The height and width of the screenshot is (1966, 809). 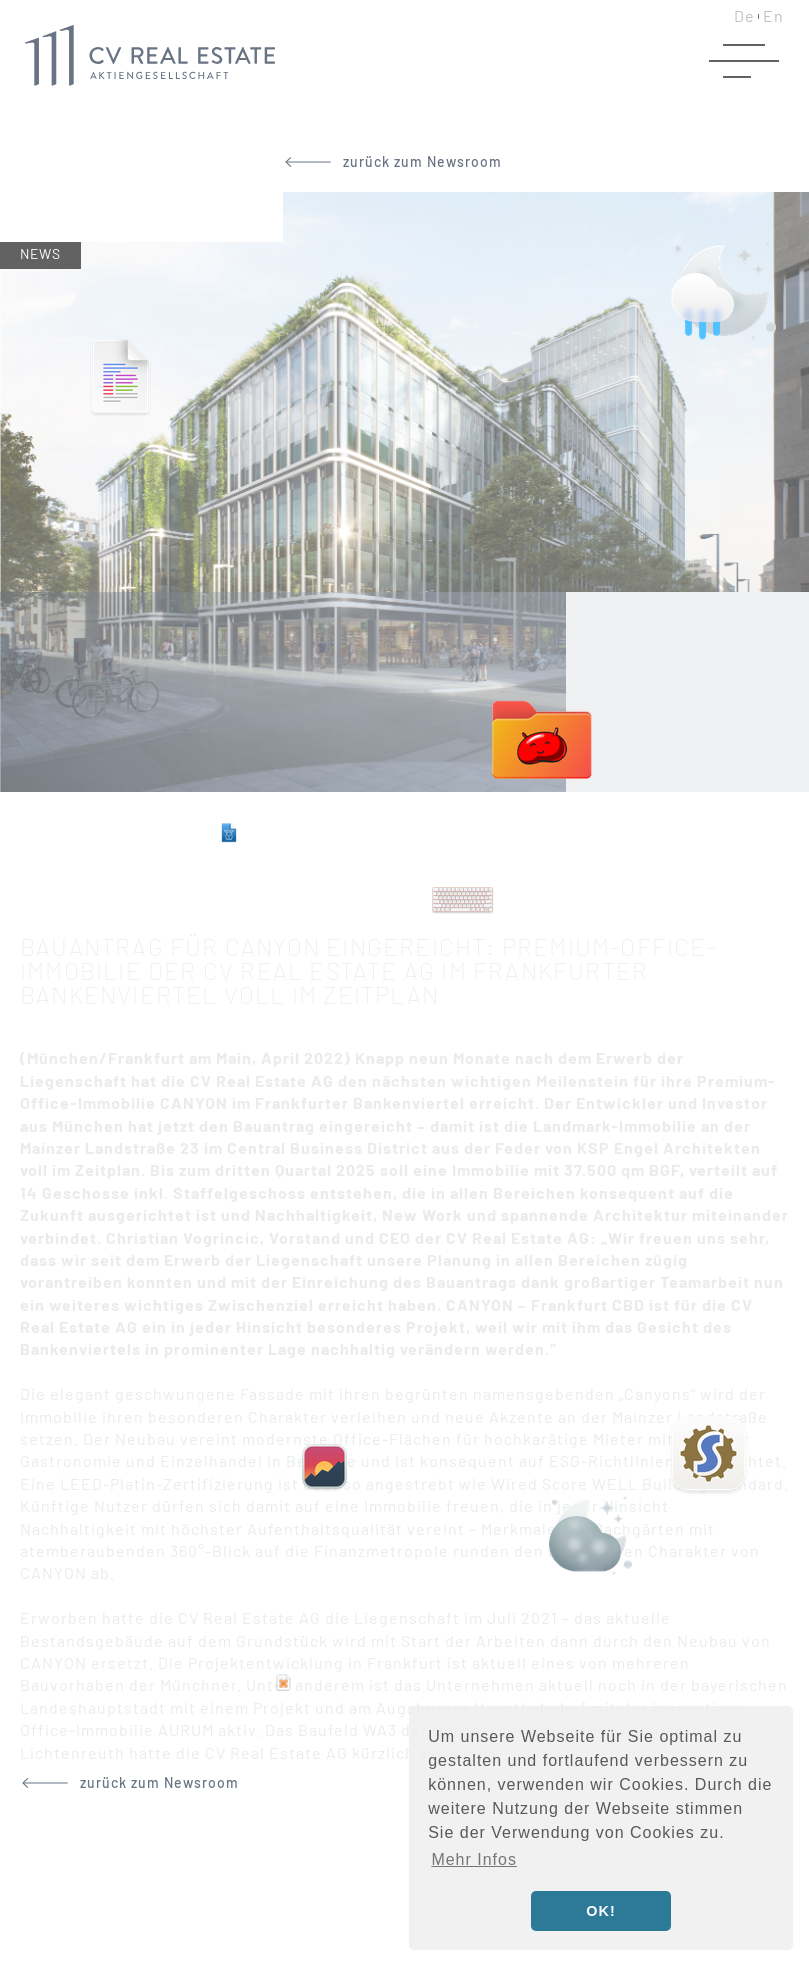 I want to click on indicates nighttime rain or showers in weather forecast, so click(x=723, y=290).